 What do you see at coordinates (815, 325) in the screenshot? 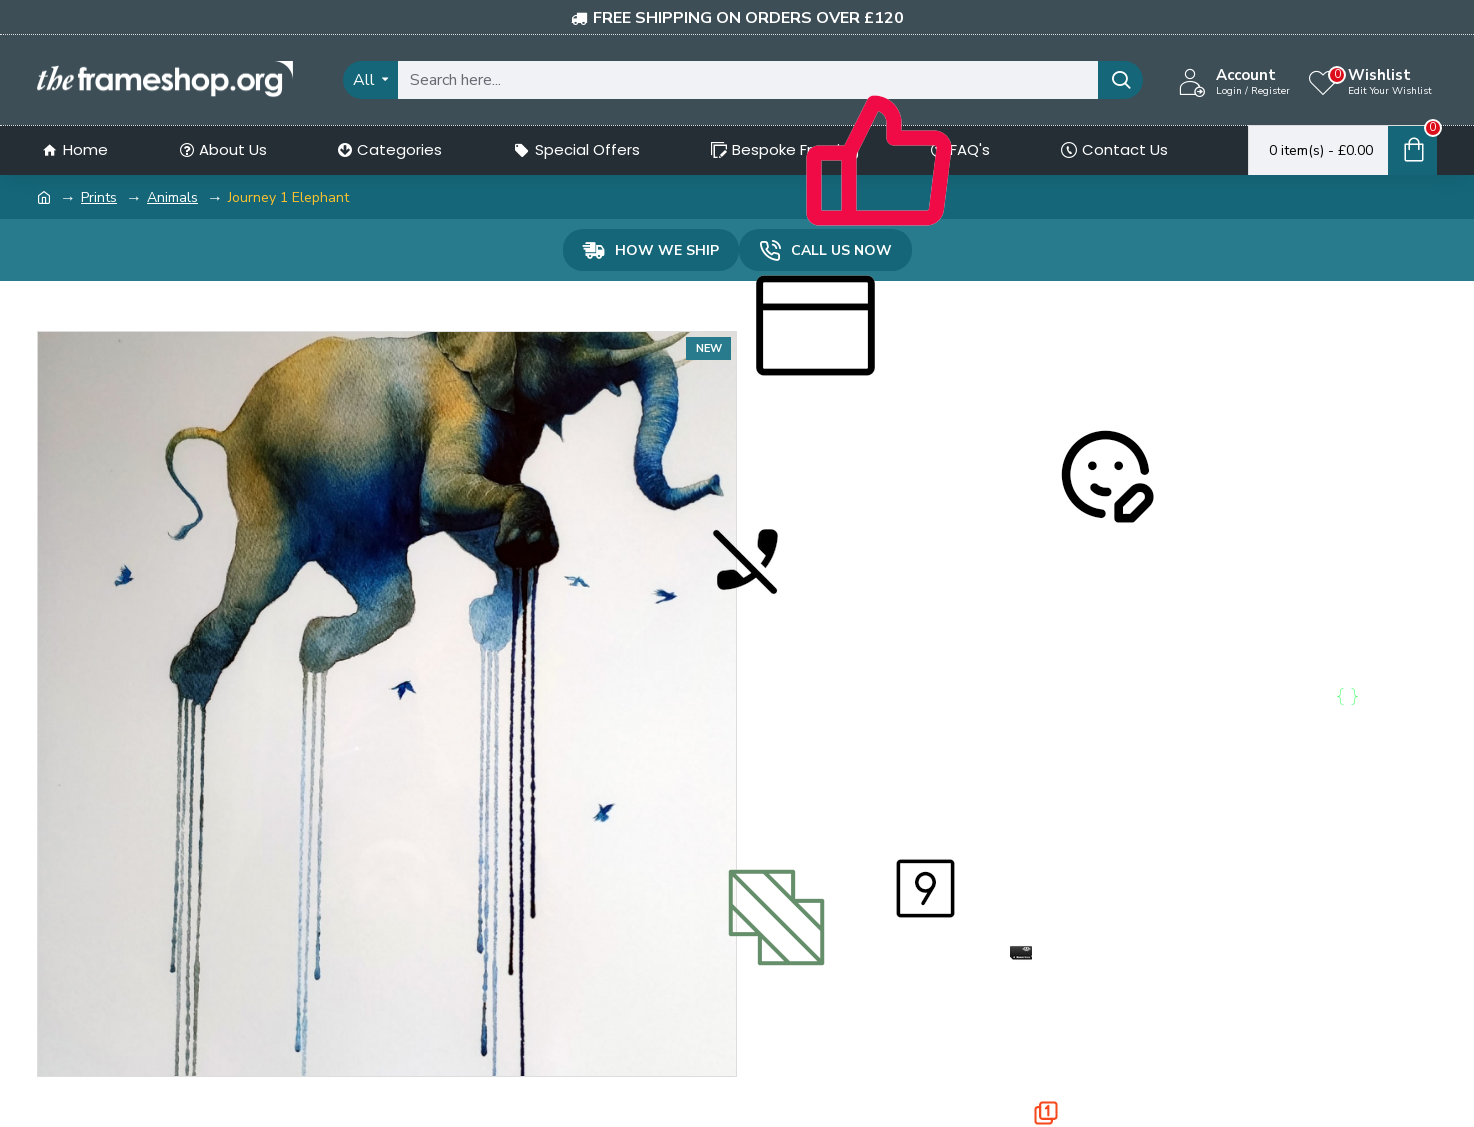
I see `open web browser` at bounding box center [815, 325].